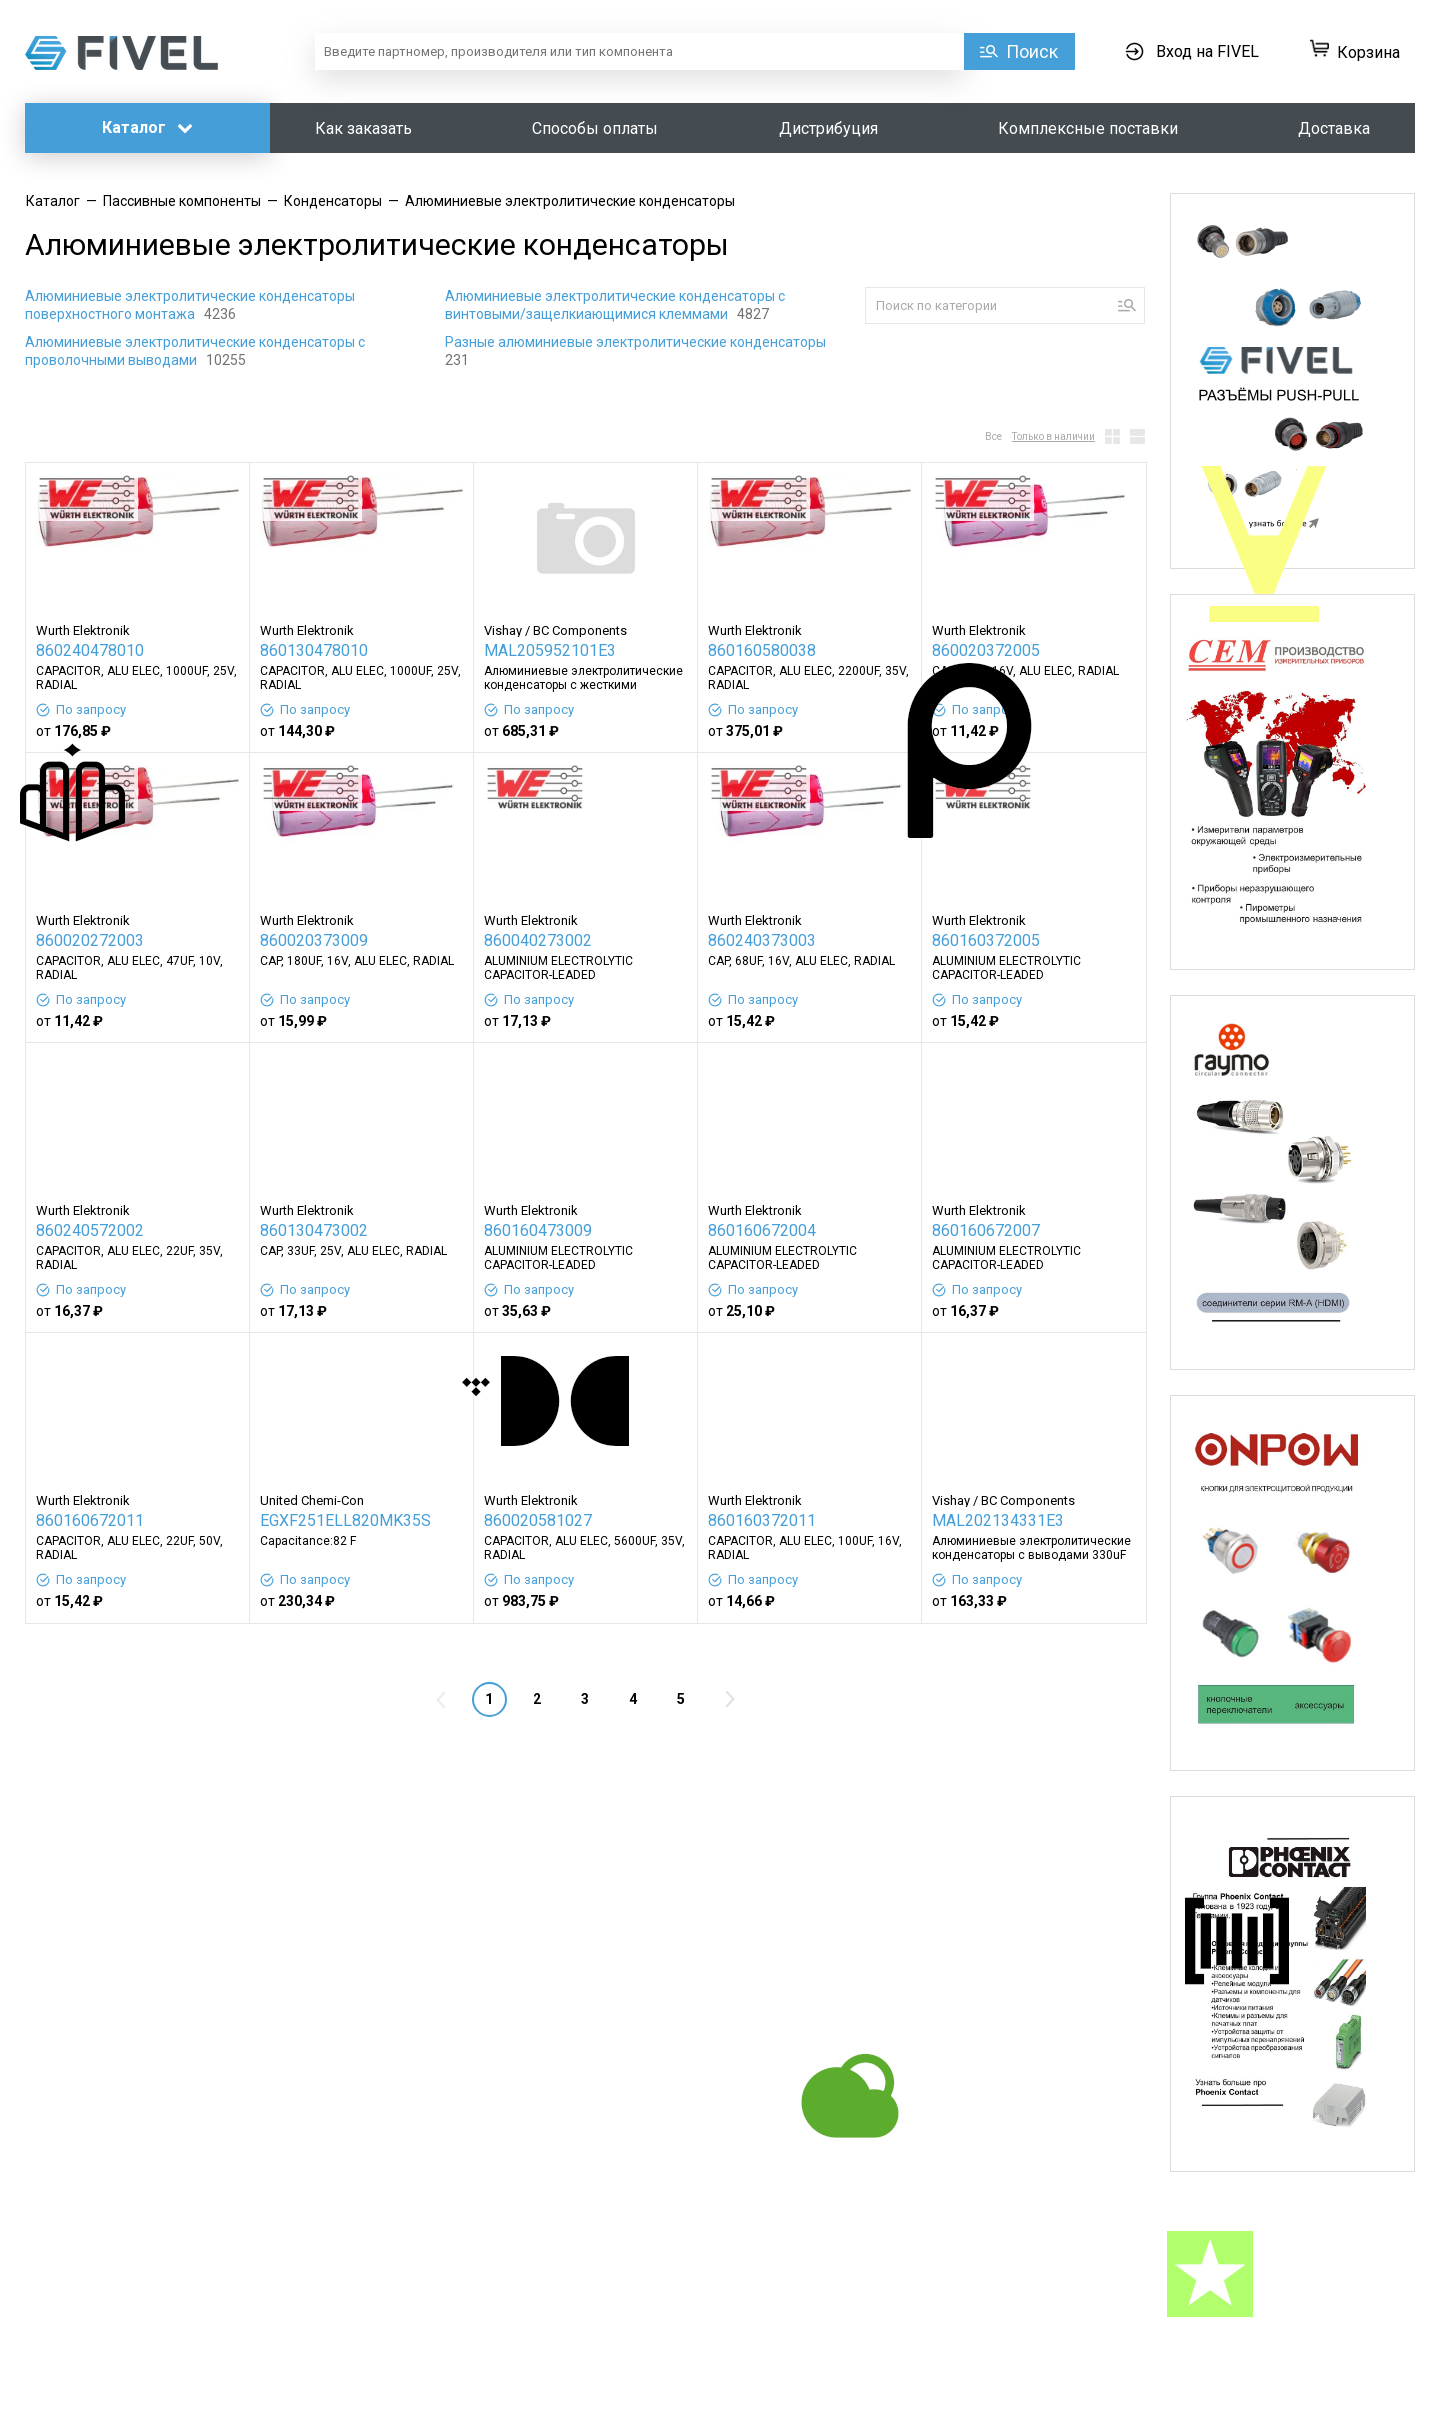 Image resolution: width=1440 pixels, height=2431 pixels. What do you see at coordinates (1210, 2274) in the screenshot?
I see `link to Coveralls code coverage service` at bounding box center [1210, 2274].